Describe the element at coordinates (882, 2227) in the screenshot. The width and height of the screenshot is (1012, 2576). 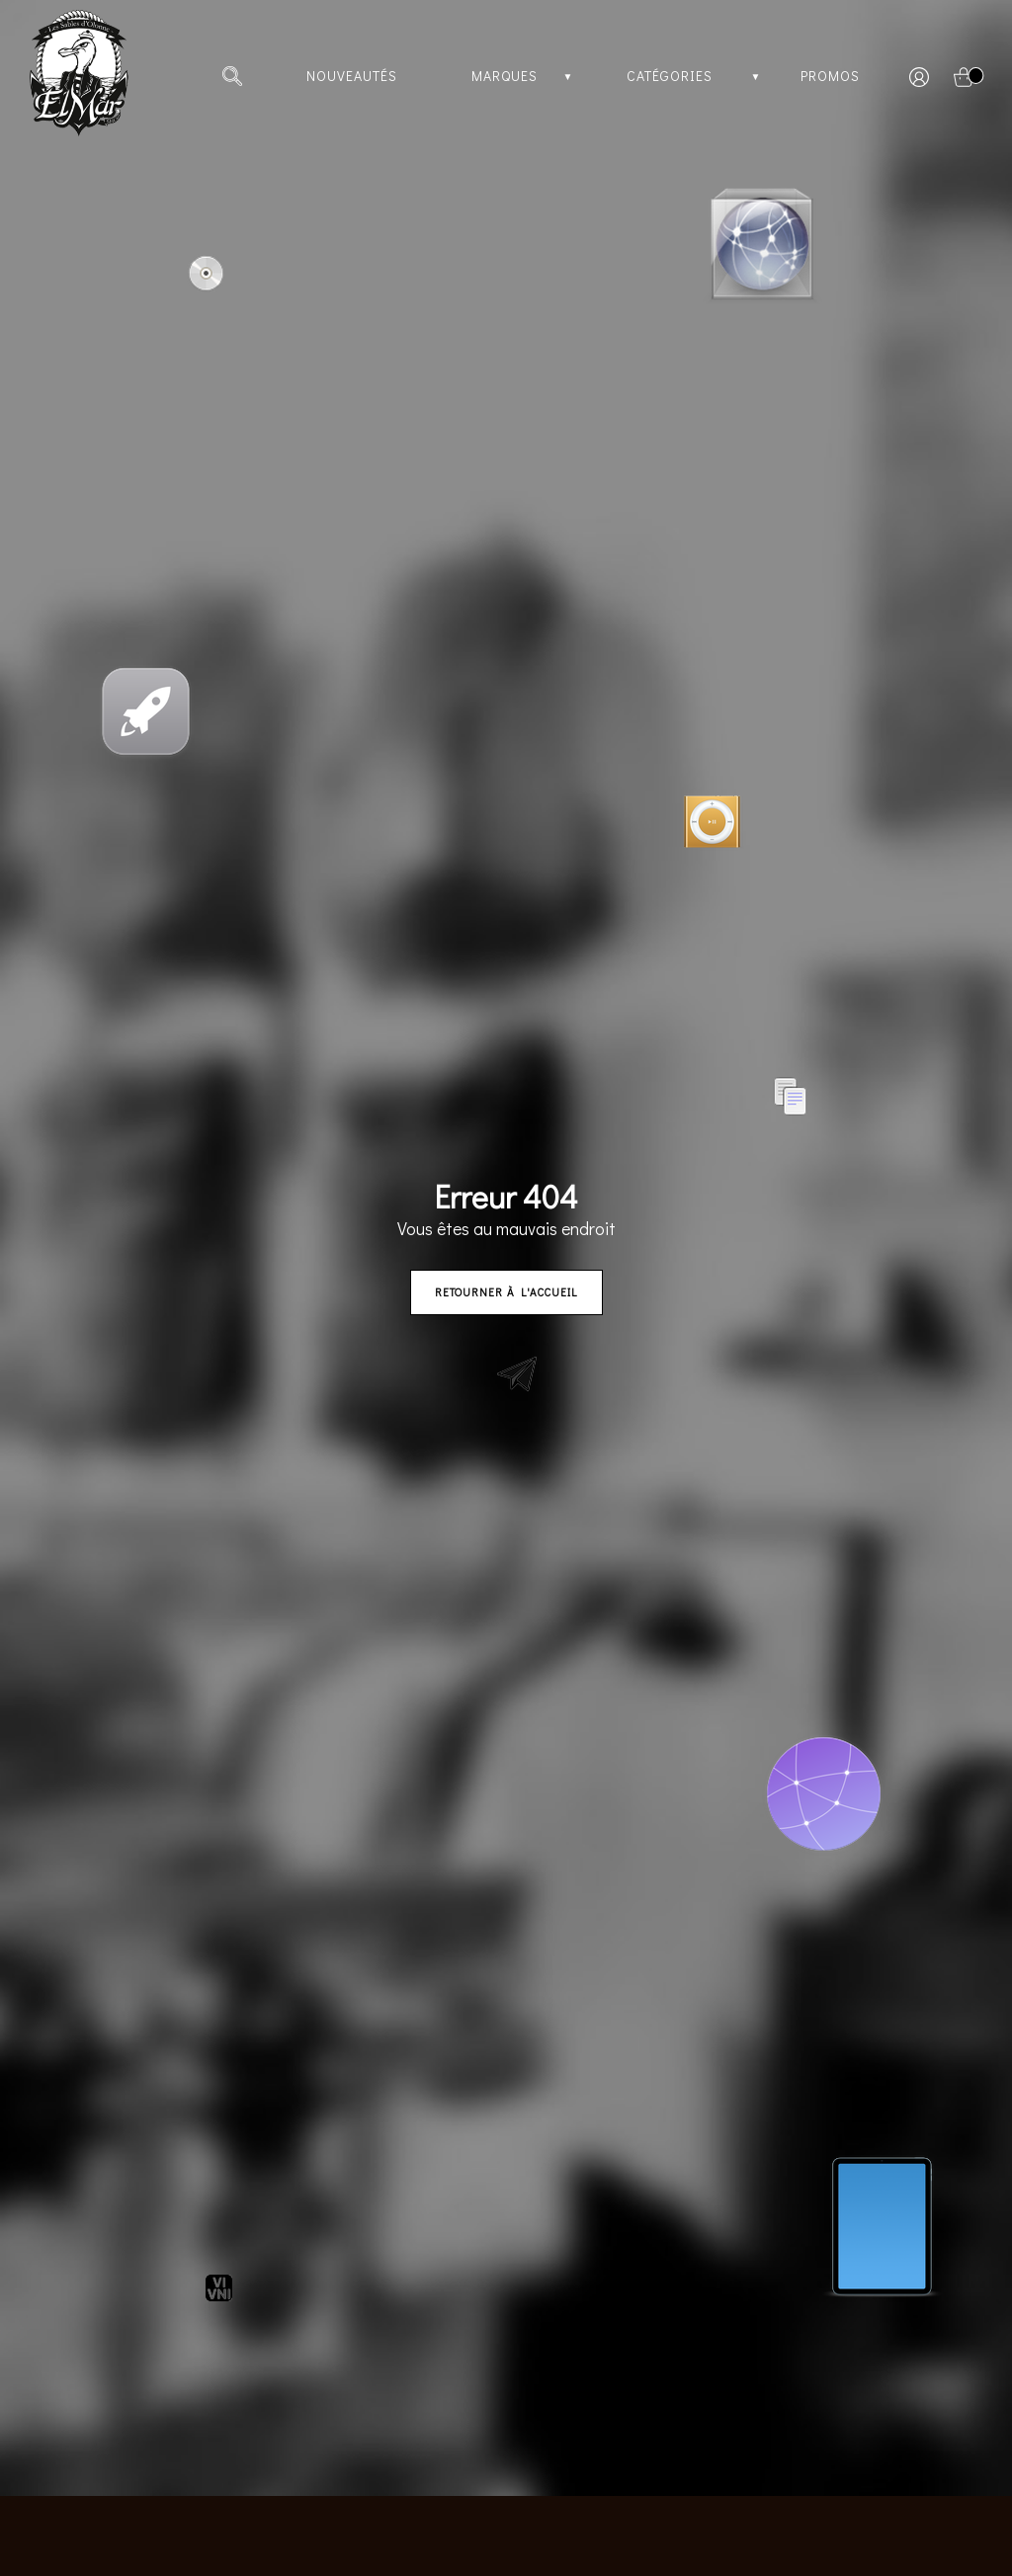
I see `iPad Air device icon` at that location.